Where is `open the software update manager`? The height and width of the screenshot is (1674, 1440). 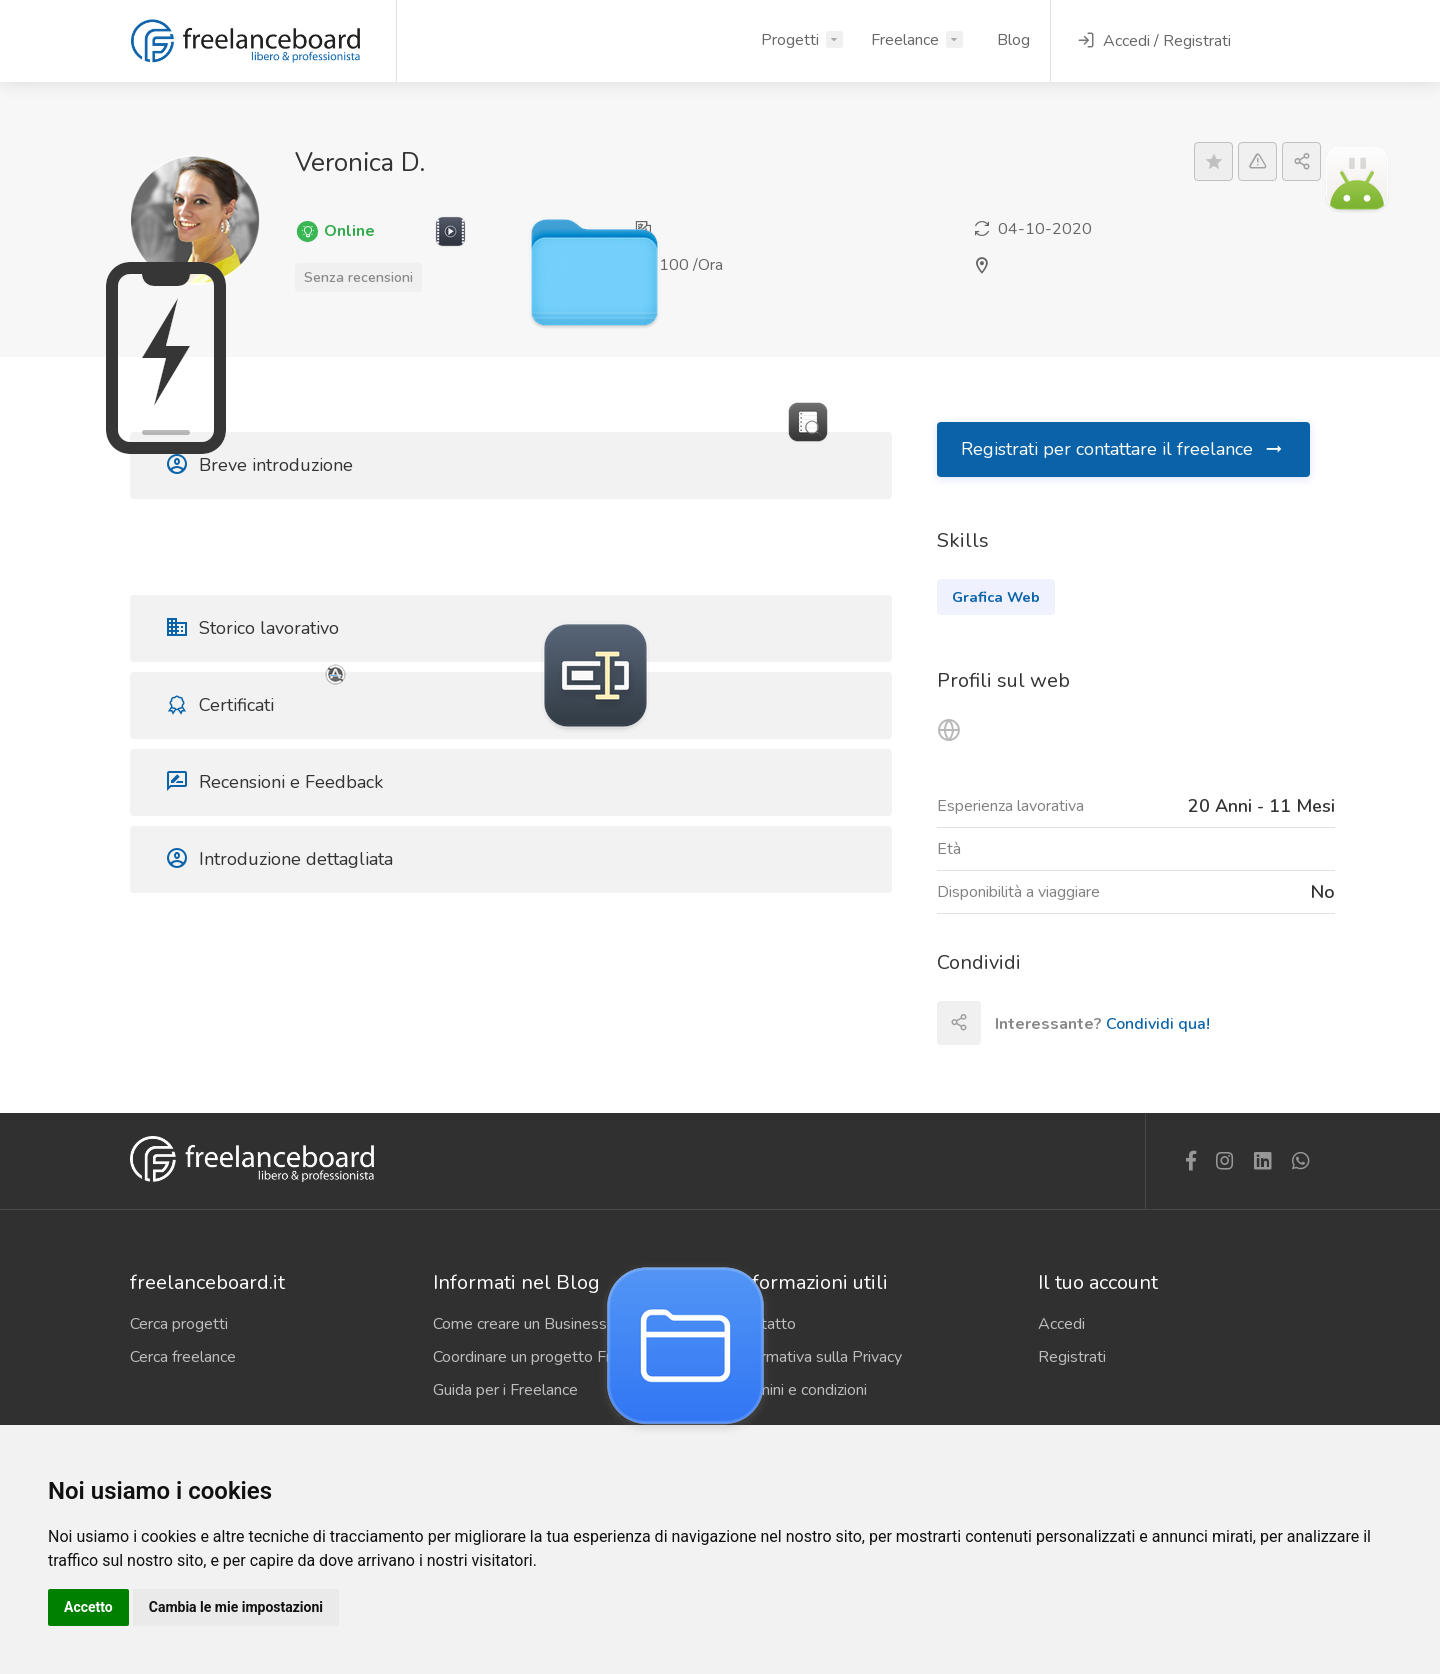 open the software update manager is located at coordinates (335, 674).